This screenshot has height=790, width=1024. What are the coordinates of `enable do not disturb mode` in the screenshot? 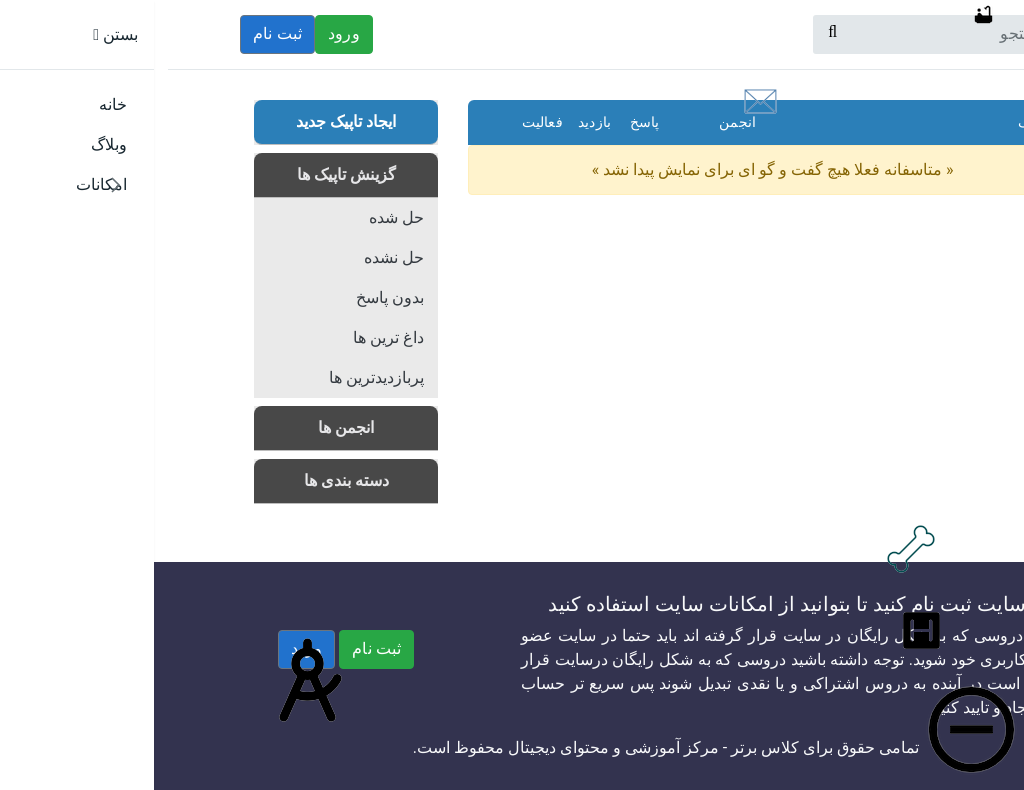 It's located at (971, 729).